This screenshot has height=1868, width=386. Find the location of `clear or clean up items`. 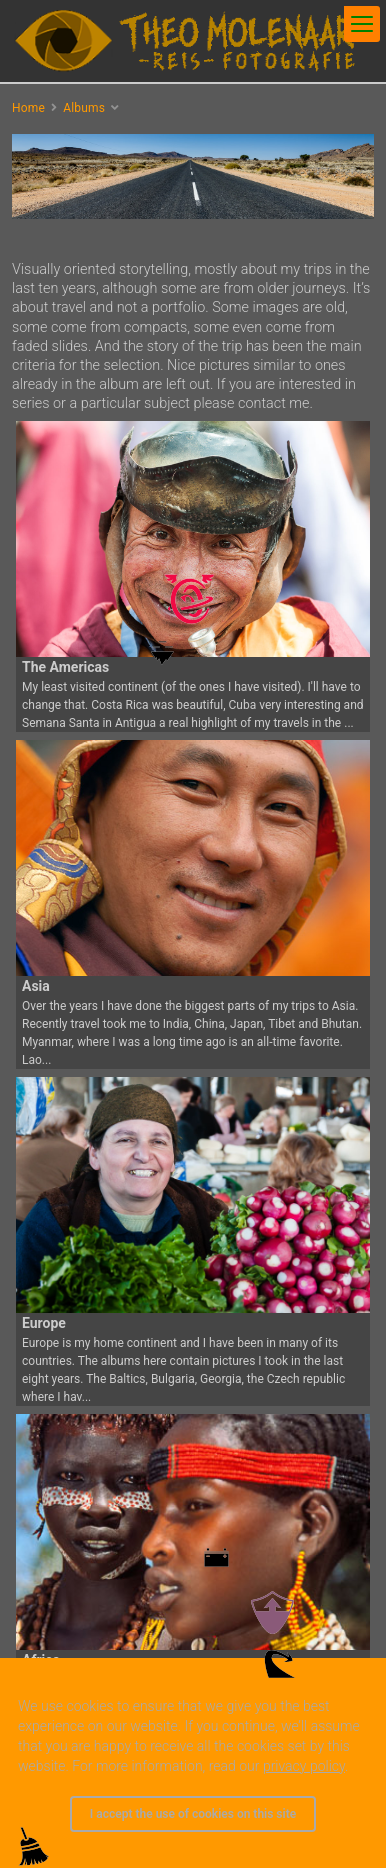

clear or clean up items is located at coordinates (29, 1847).